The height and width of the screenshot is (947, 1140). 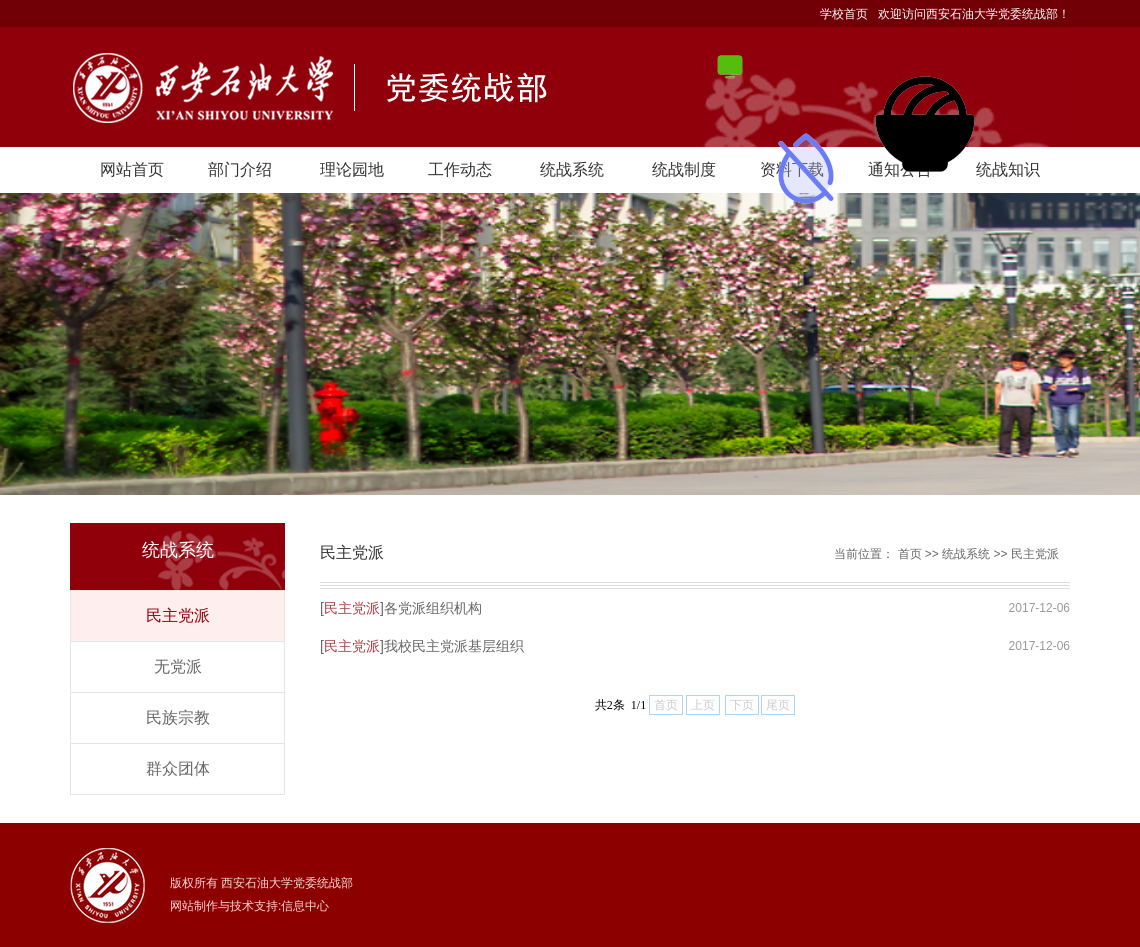 I want to click on view food or meal options, so click(x=925, y=126).